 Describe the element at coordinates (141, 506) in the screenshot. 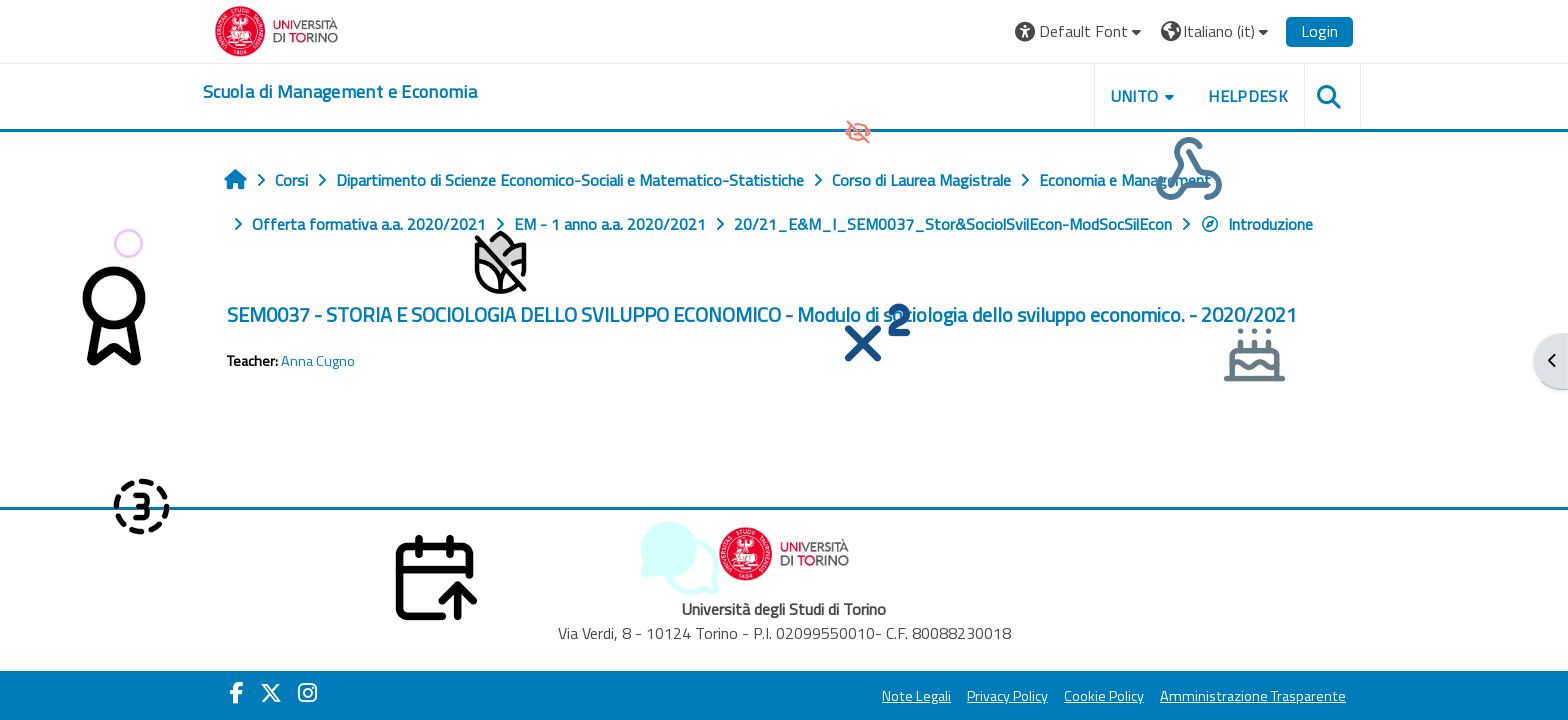

I see `step 3 of a multi-step process` at that location.